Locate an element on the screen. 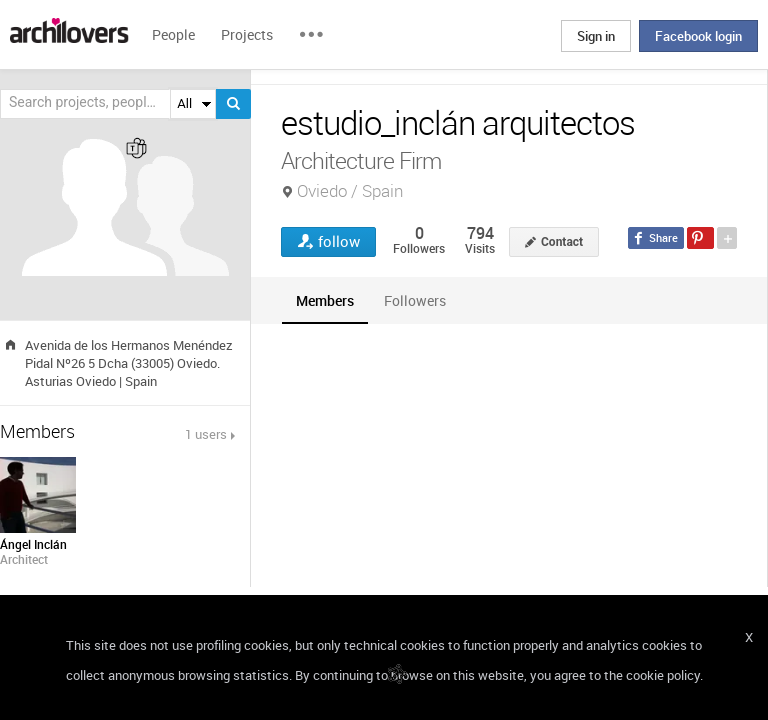 The image size is (768, 720). open microsoft teams is located at coordinates (136, 148).